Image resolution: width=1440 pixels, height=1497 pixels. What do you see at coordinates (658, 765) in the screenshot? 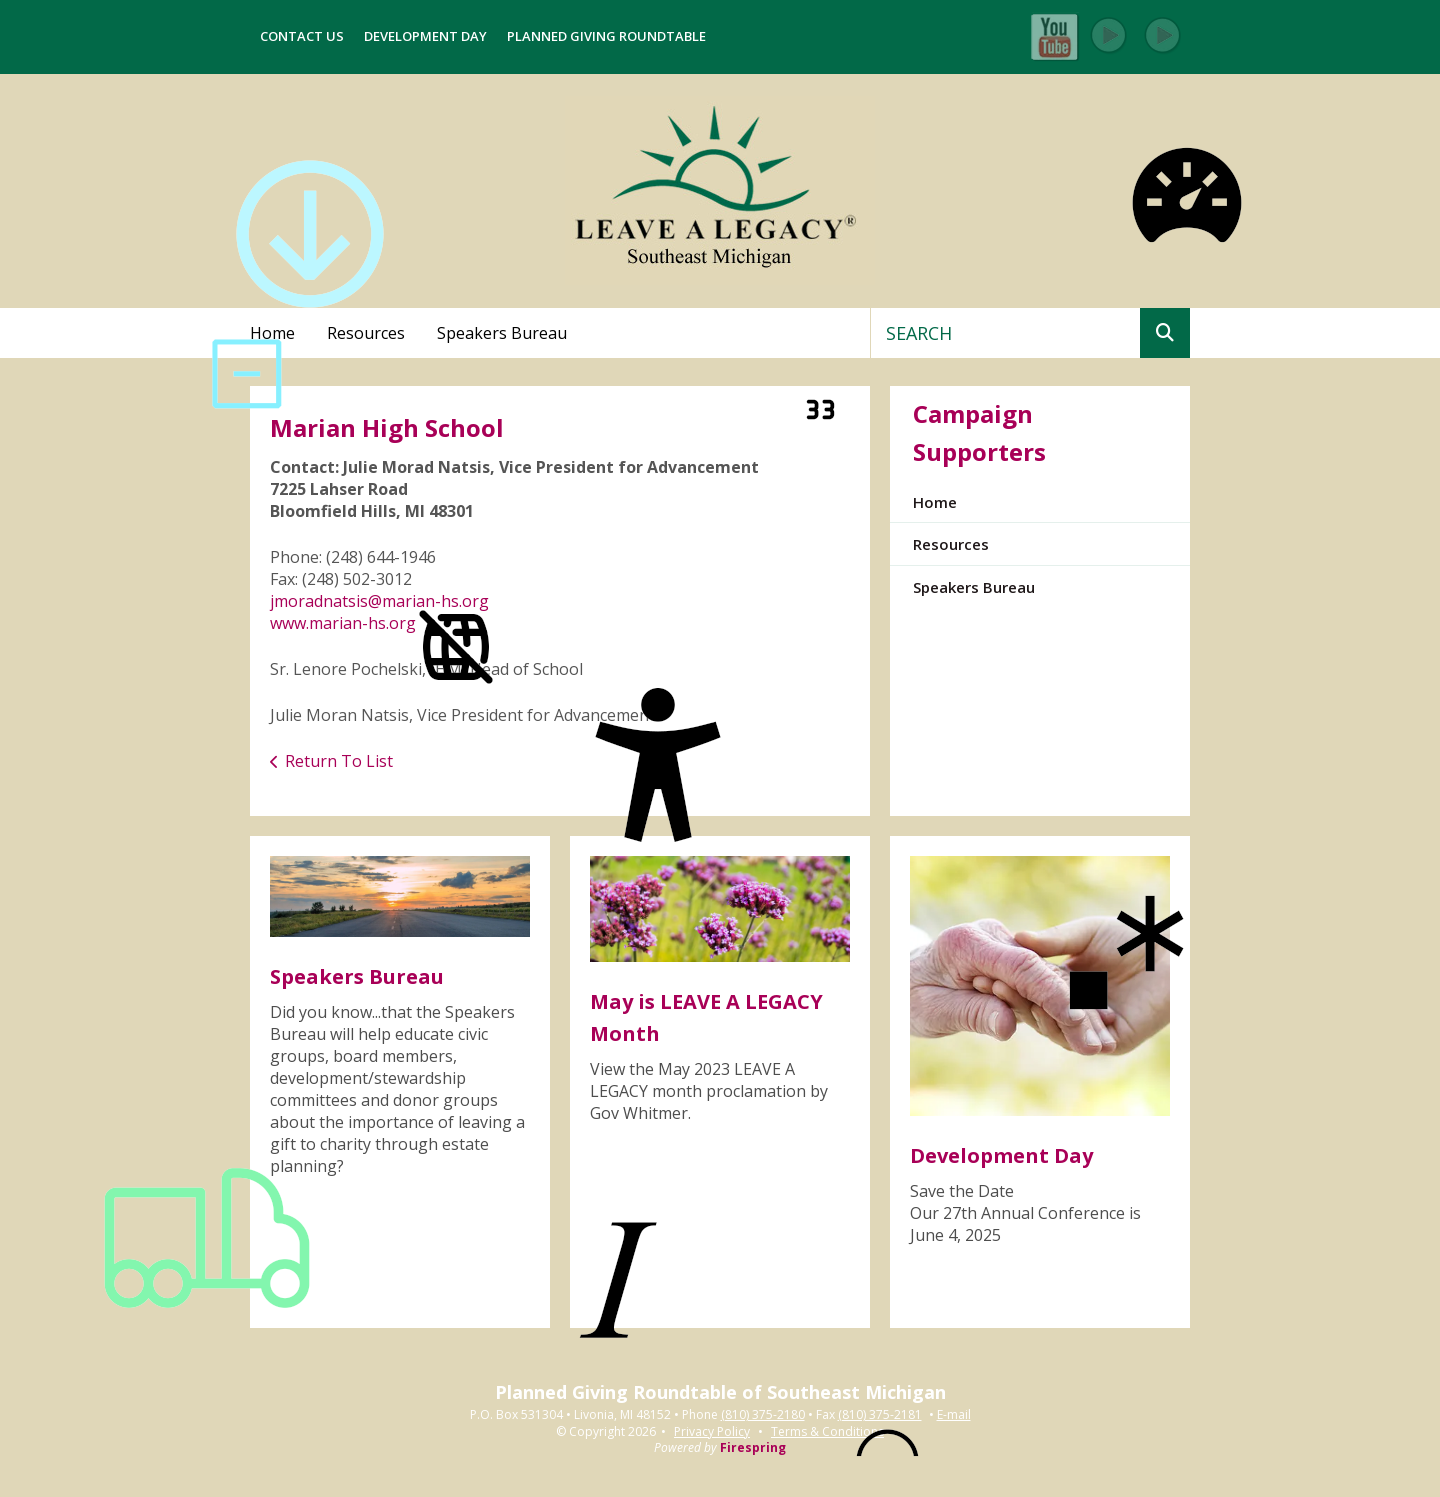
I see `access accessibility settings` at bounding box center [658, 765].